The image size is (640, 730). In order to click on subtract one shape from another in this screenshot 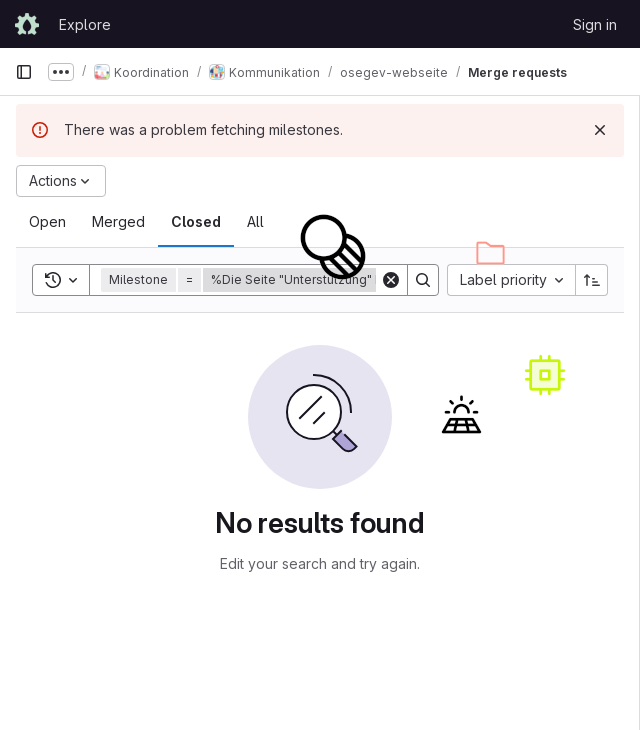, I will do `click(333, 247)`.